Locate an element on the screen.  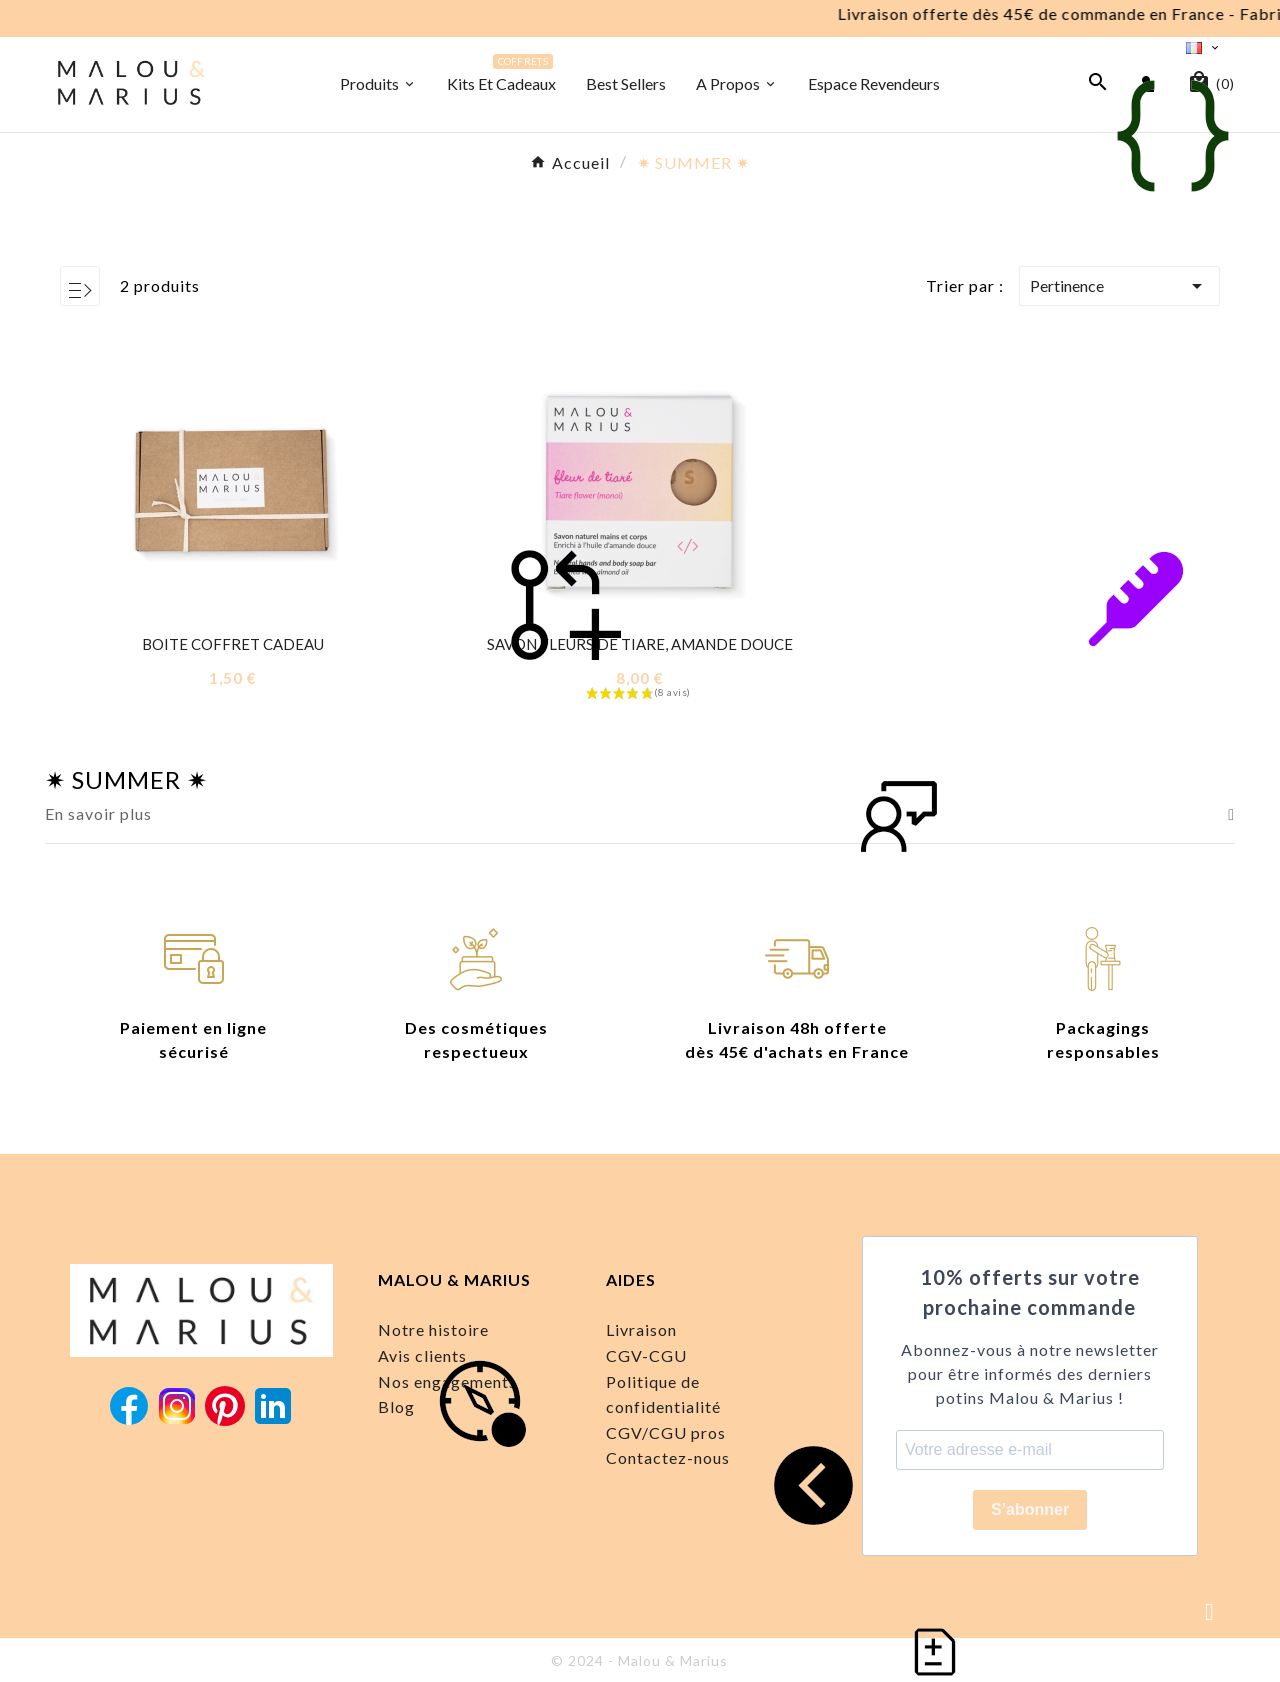
indicates current location on a map is located at coordinates (480, 1401).